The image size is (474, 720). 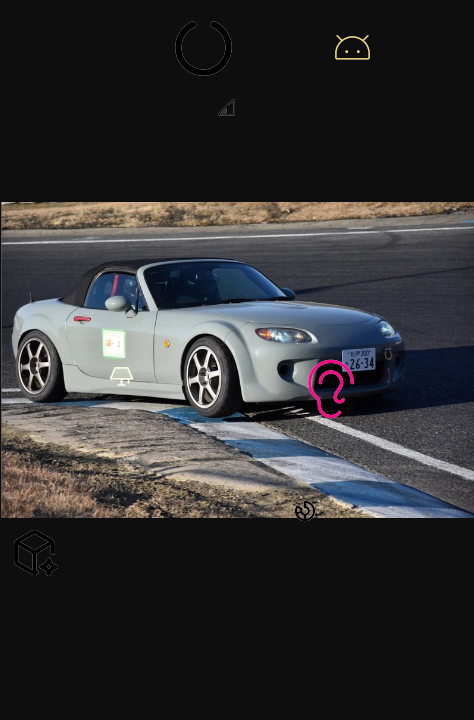 What do you see at coordinates (352, 48) in the screenshot?
I see `android operating system logo` at bounding box center [352, 48].